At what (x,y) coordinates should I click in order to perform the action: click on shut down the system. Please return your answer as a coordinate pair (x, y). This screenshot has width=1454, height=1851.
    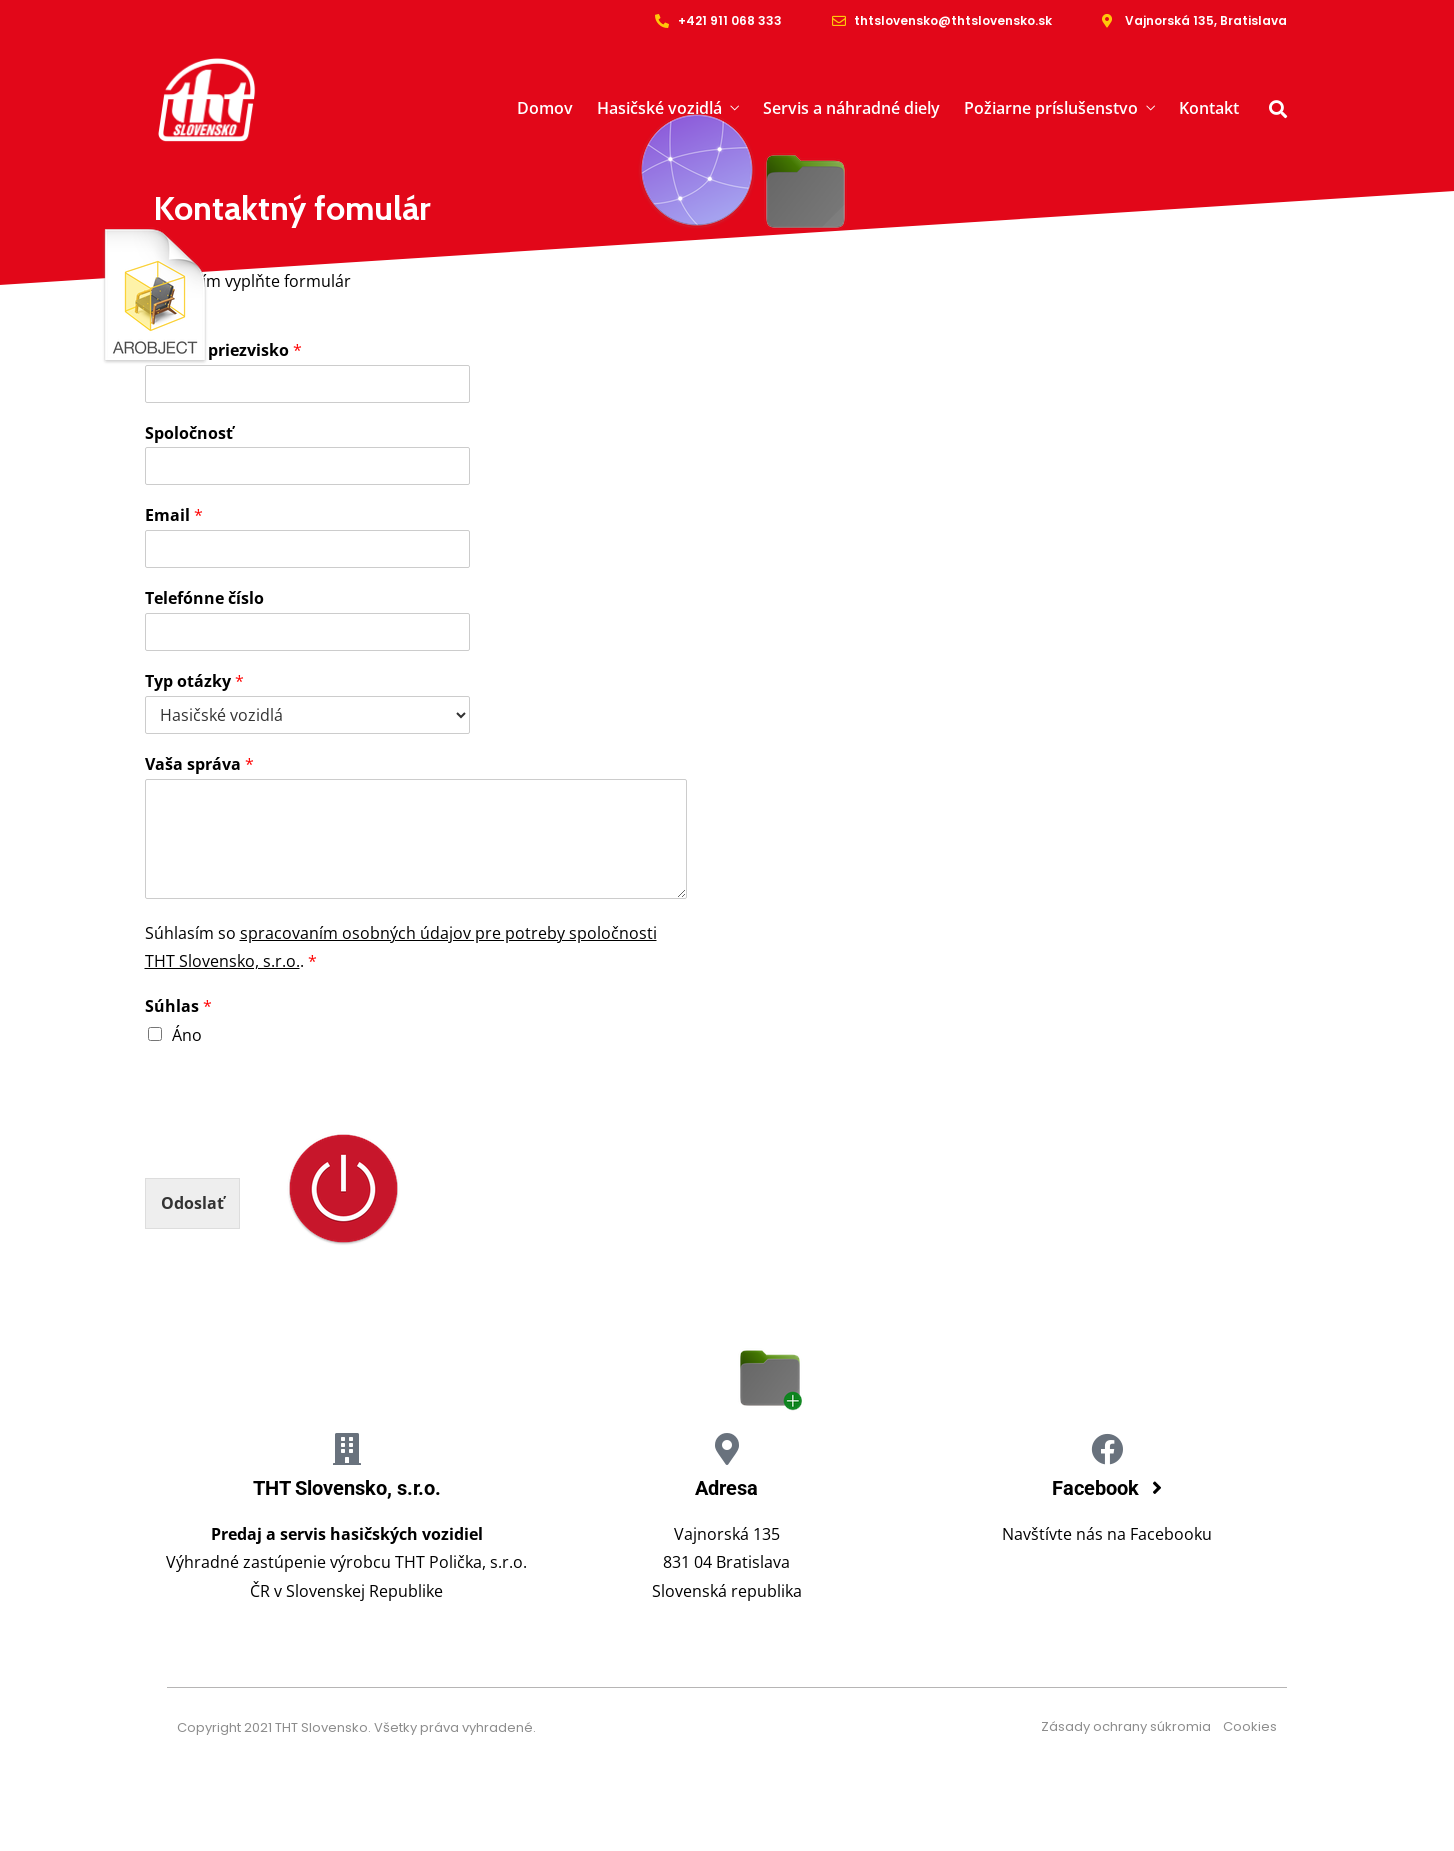
    Looking at the image, I should click on (343, 1188).